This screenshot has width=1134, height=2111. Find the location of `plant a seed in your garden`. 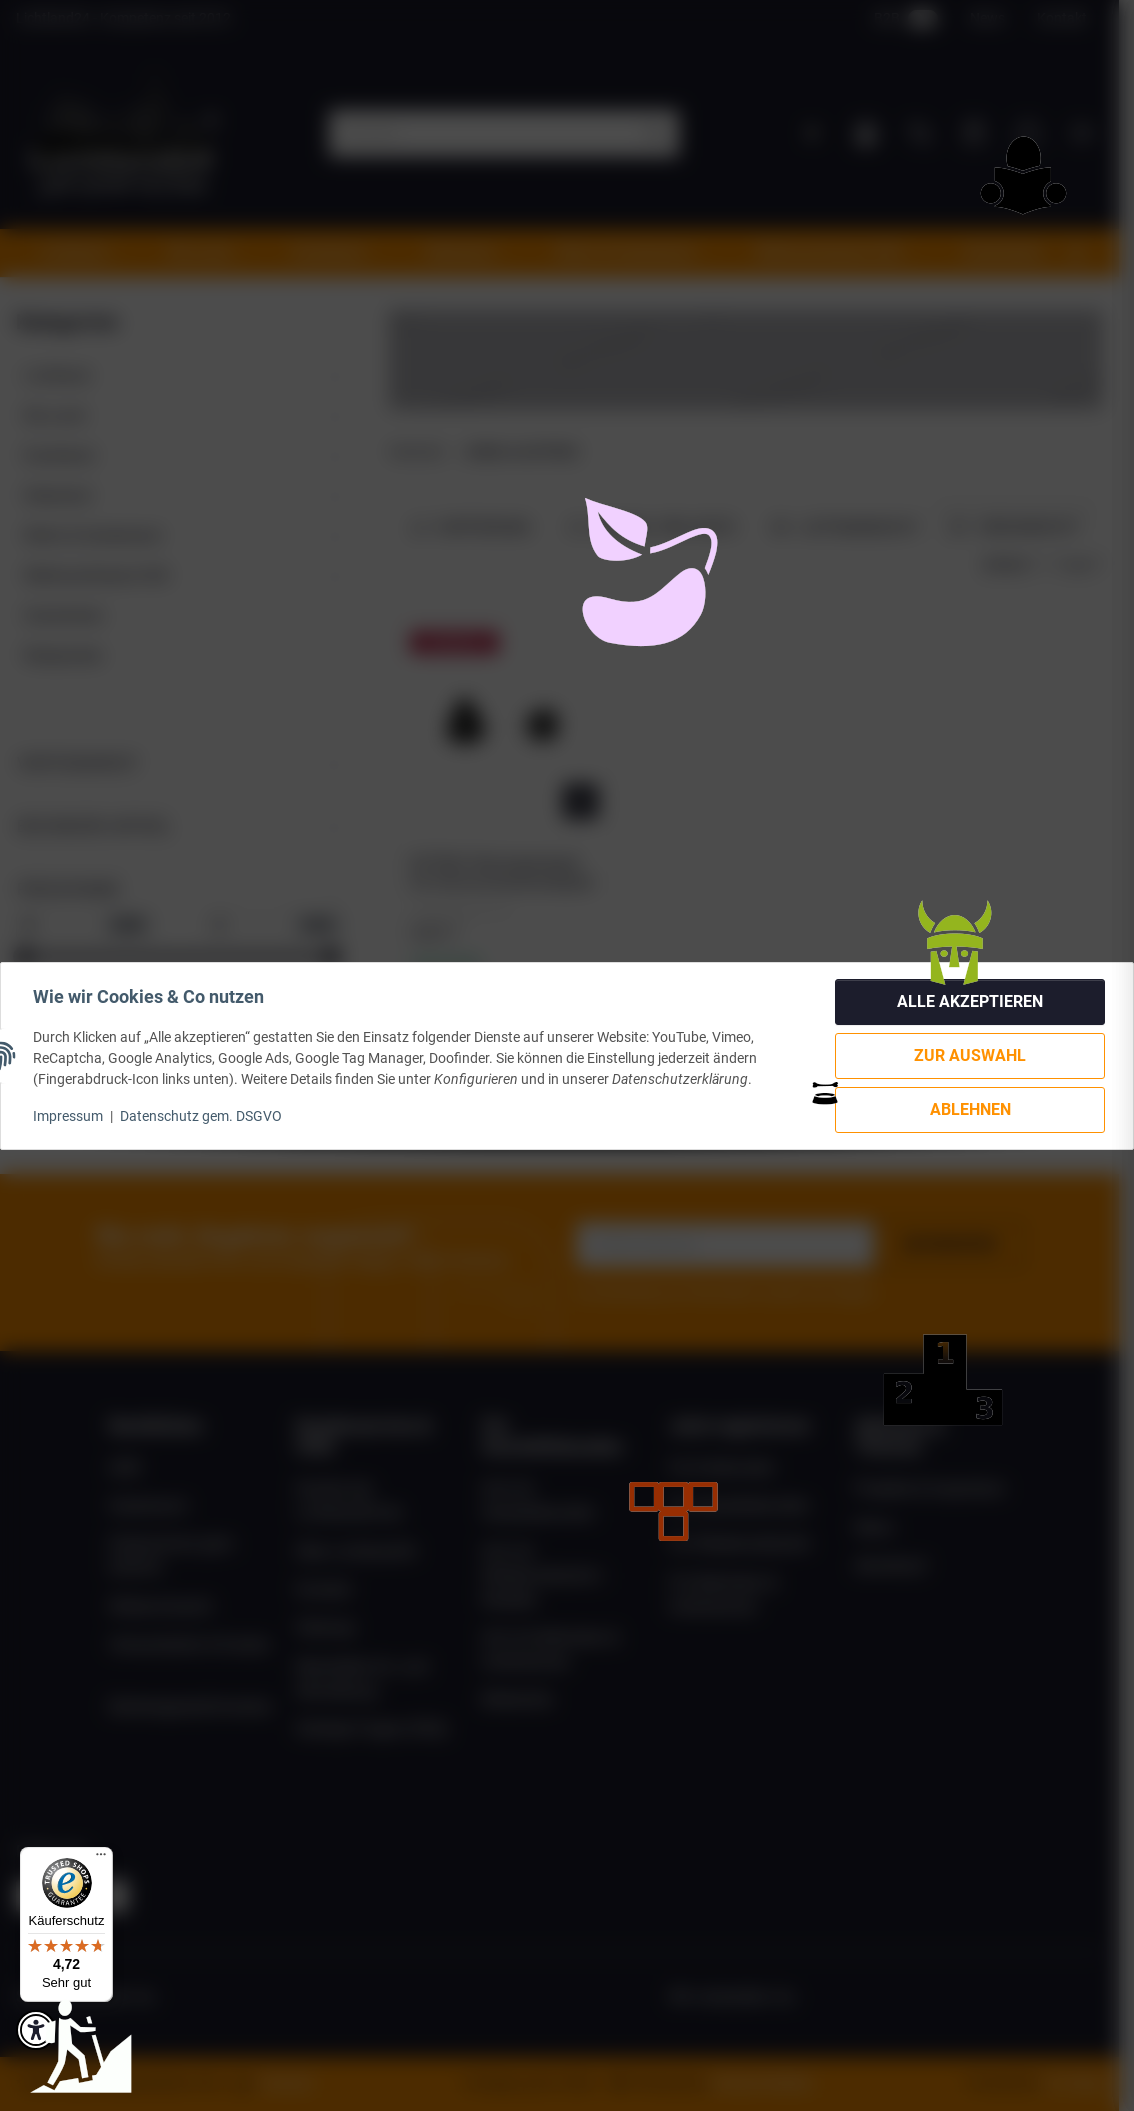

plant a seed in your garden is located at coordinates (650, 572).